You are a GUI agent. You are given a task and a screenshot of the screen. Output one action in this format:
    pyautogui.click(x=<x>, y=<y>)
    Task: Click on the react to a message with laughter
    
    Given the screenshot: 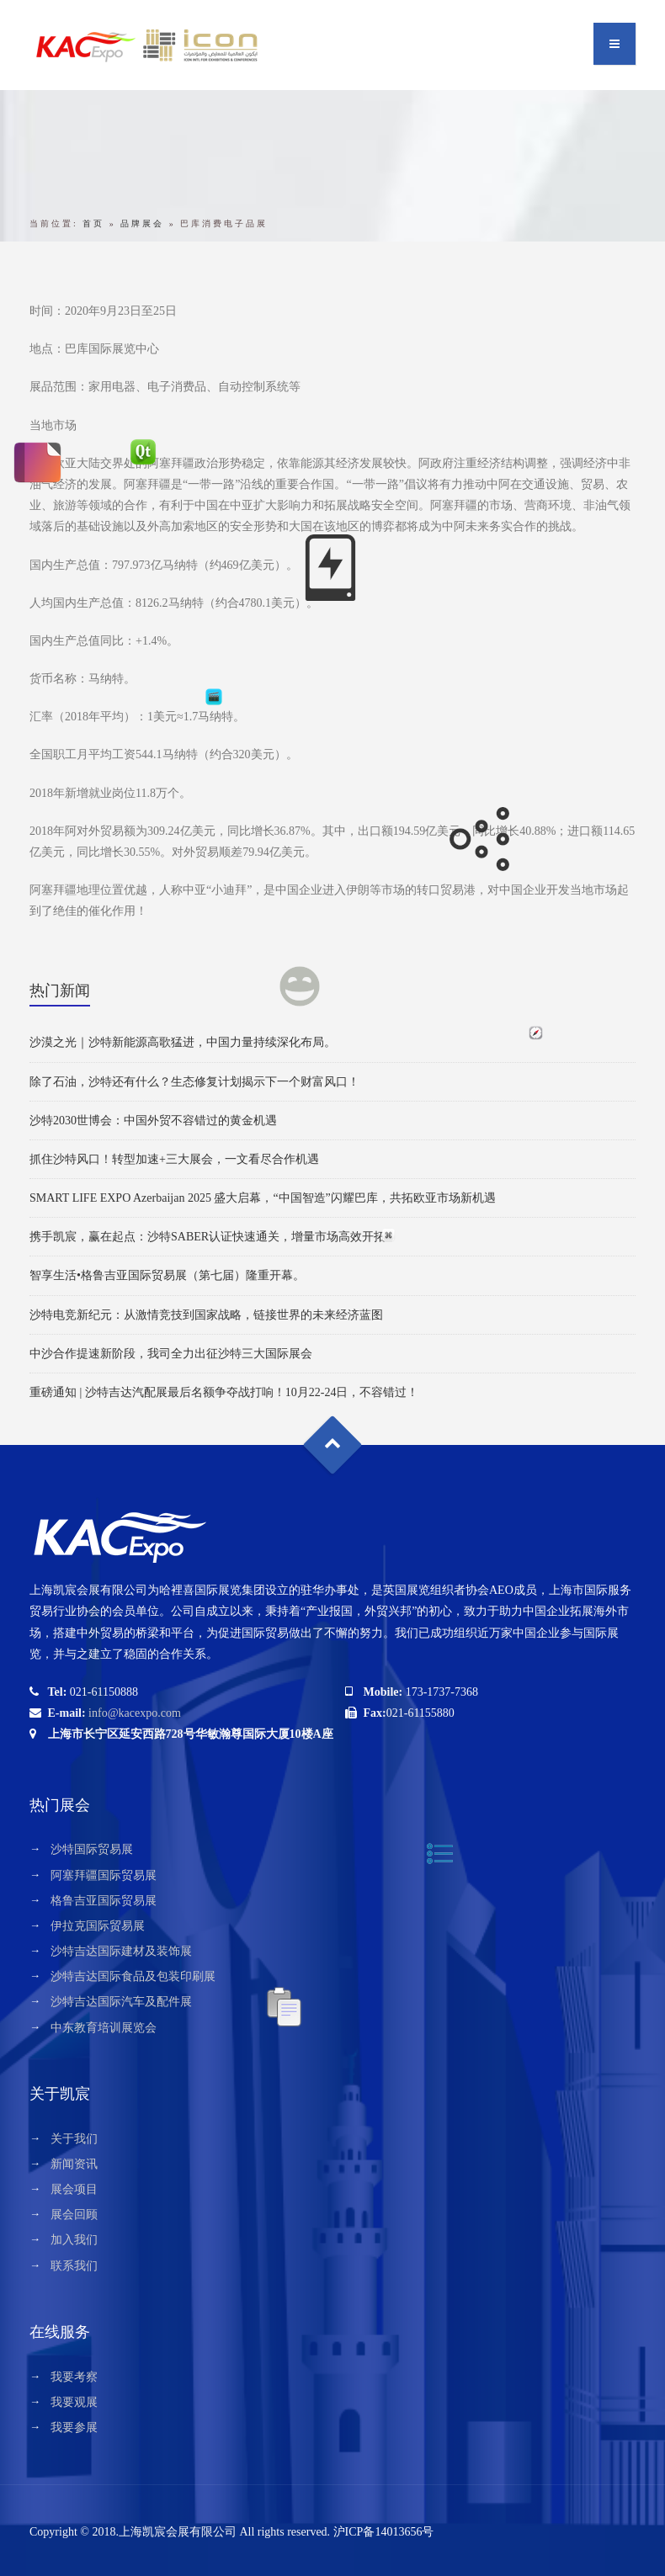 What is the action you would take?
    pyautogui.click(x=300, y=986)
    